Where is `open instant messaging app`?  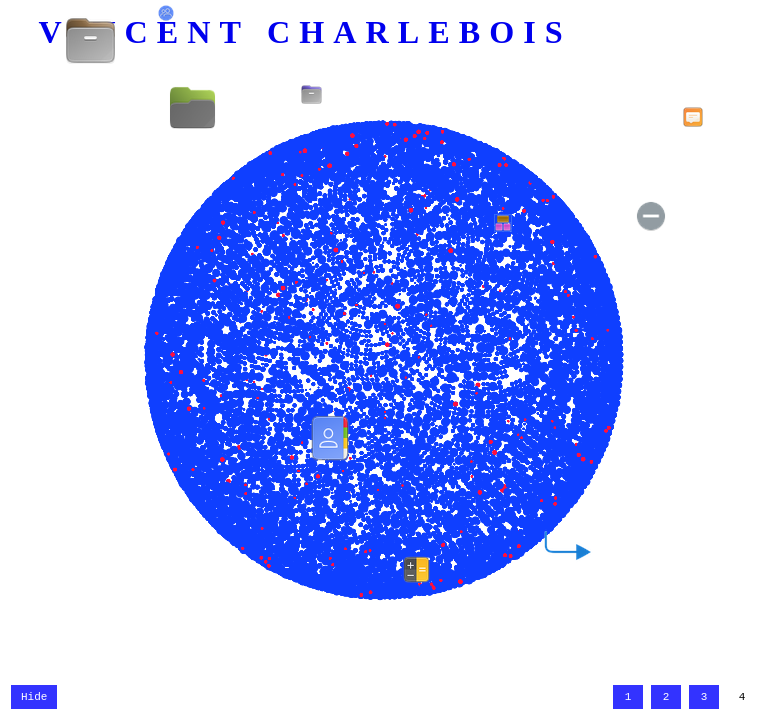 open instant messaging app is located at coordinates (693, 117).